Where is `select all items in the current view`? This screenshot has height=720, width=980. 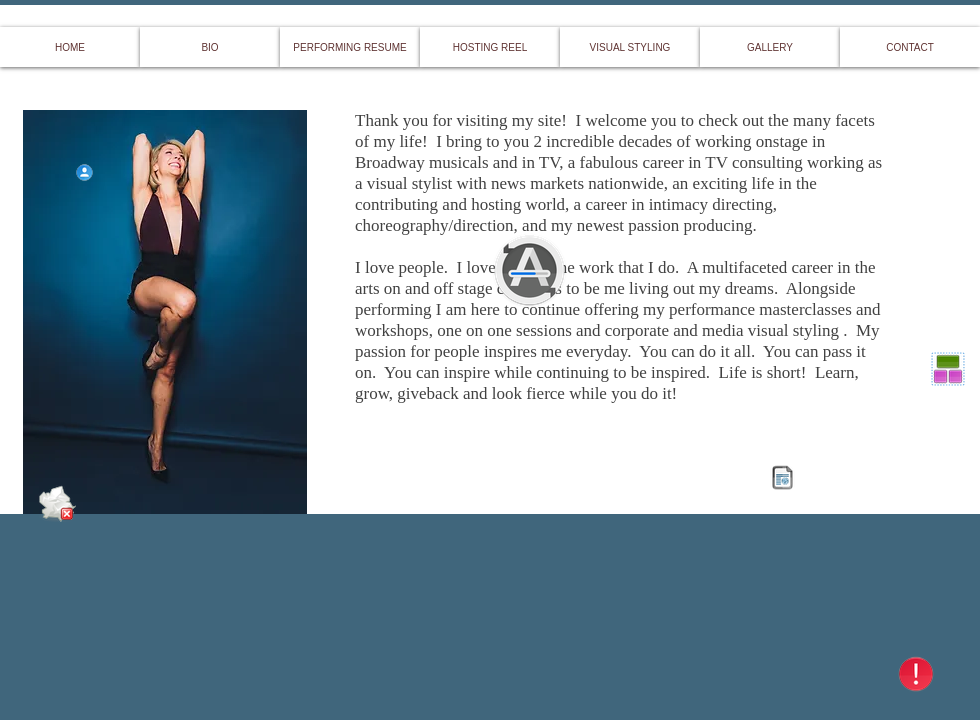 select all items in the current view is located at coordinates (948, 369).